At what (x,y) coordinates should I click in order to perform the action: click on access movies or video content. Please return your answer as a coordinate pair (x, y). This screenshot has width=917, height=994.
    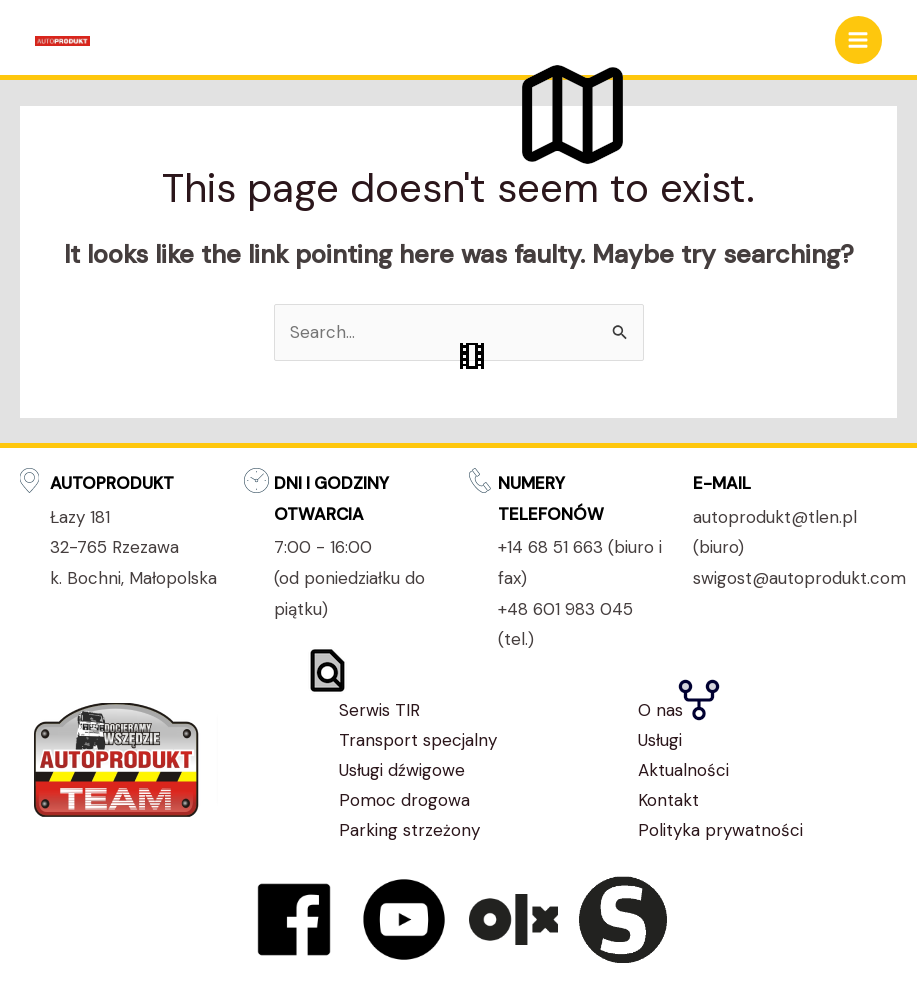
    Looking at the image, I should click on (472, 356).